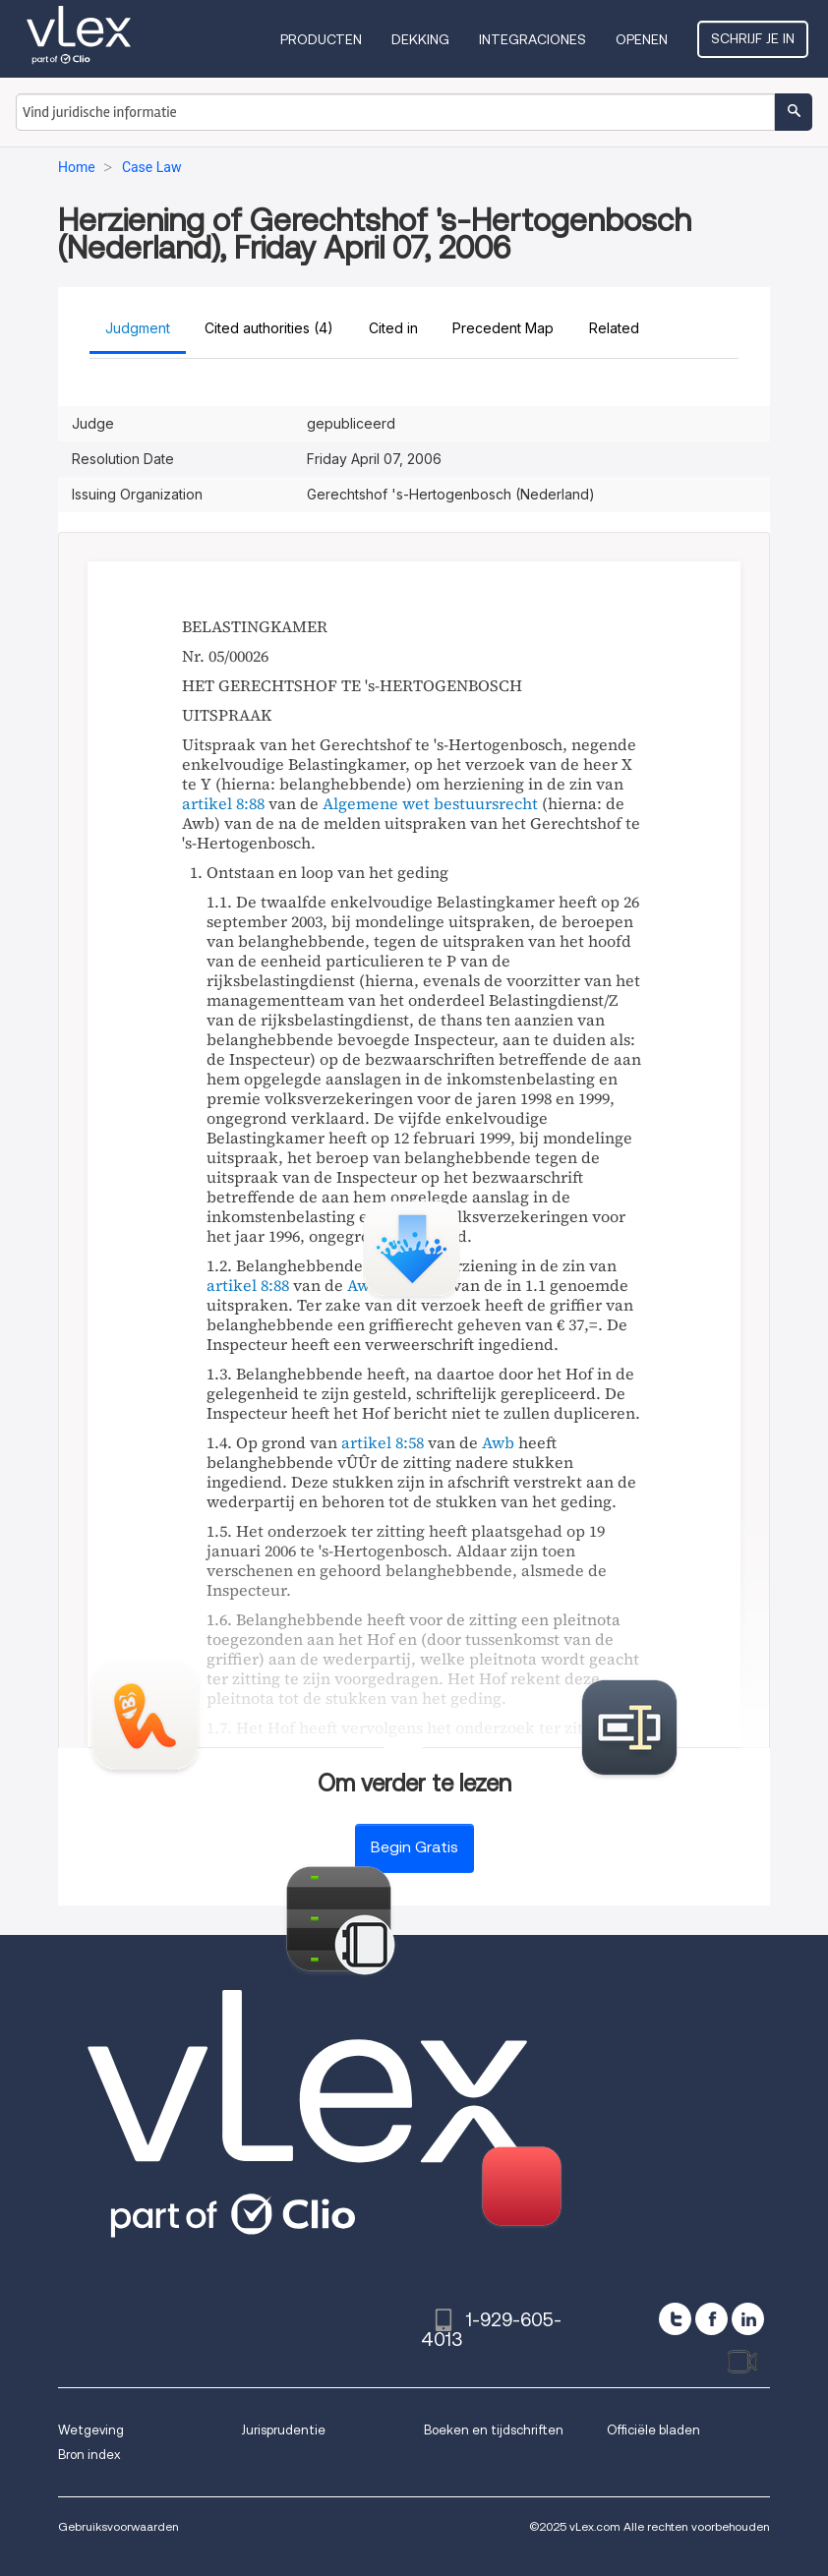 The height and width of the screenshot is (2576, 828). What do you see at coordinates (742, 2362) in the screenshot?
I see `start a video call` at bounding box center [742, 2362].